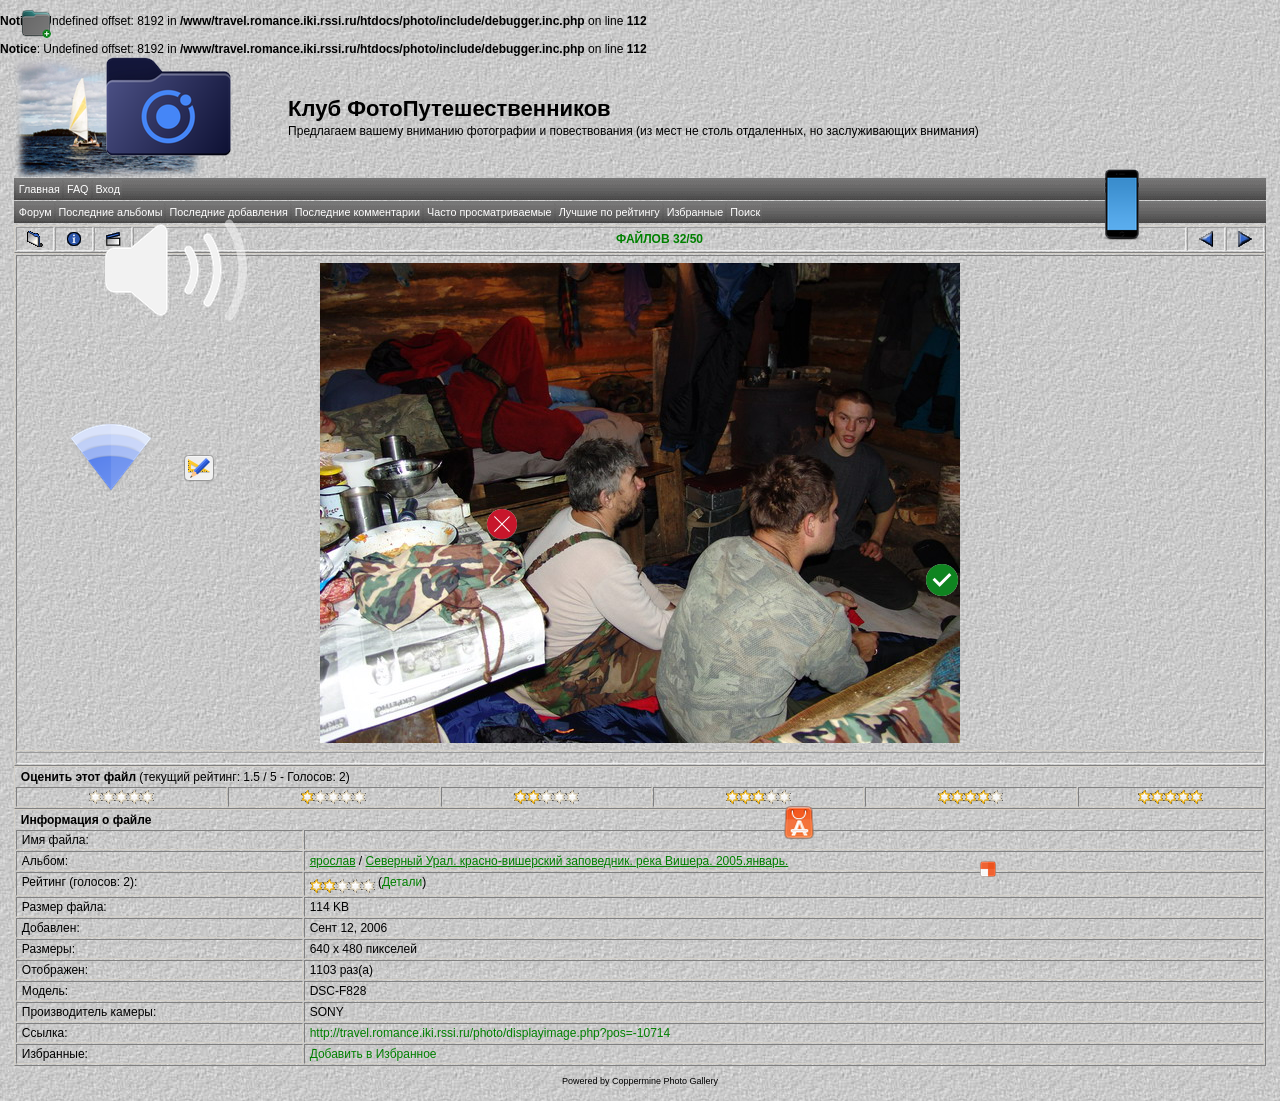 The width and height of the screenshot is (1280, 1101). What do you see at coordinates (199, 468) in the screenshot?
I see `access utility and accessory applications` at bounding box center [199, 468].